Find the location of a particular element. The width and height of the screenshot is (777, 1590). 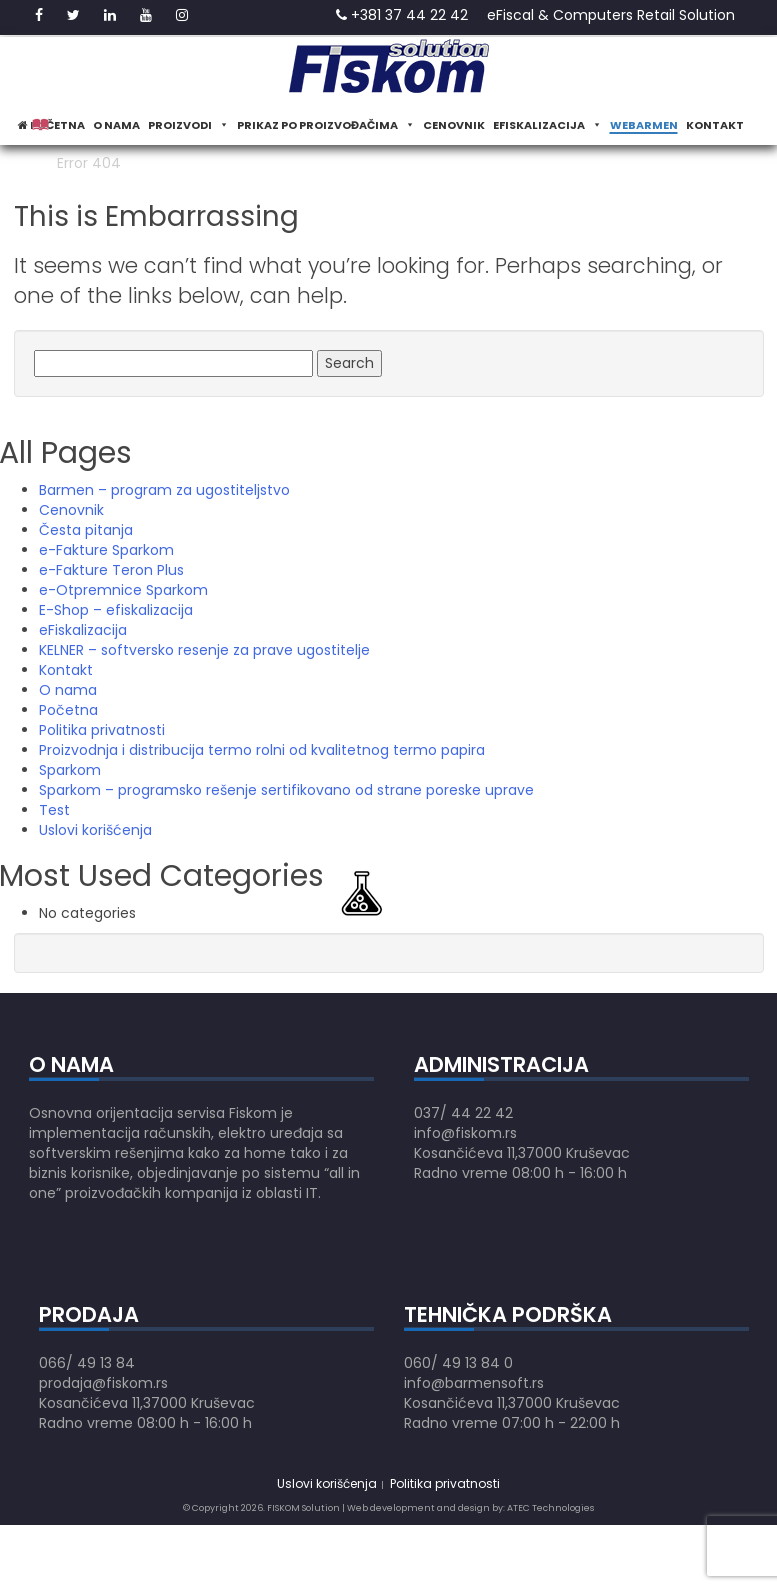

access the chemistry or science section is located at coordinates (362, 893).